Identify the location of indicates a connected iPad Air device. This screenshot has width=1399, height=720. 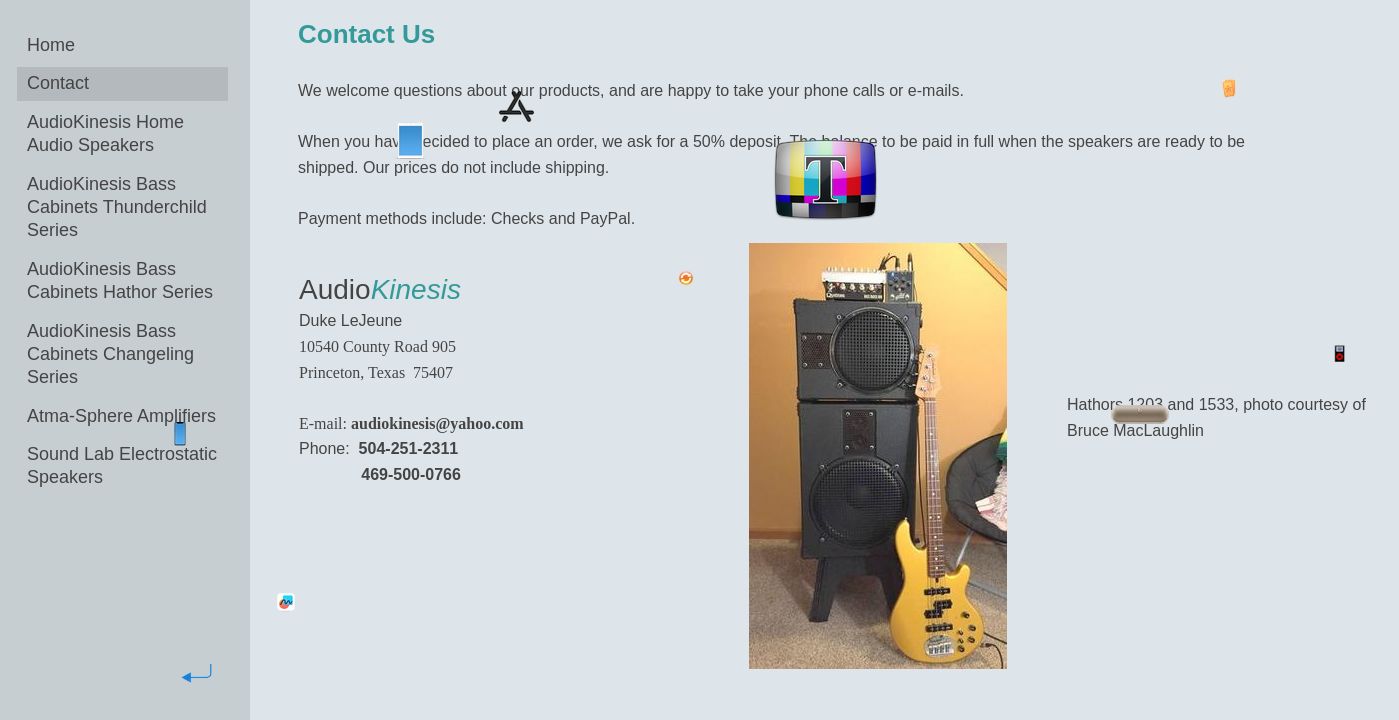
(410, 140).